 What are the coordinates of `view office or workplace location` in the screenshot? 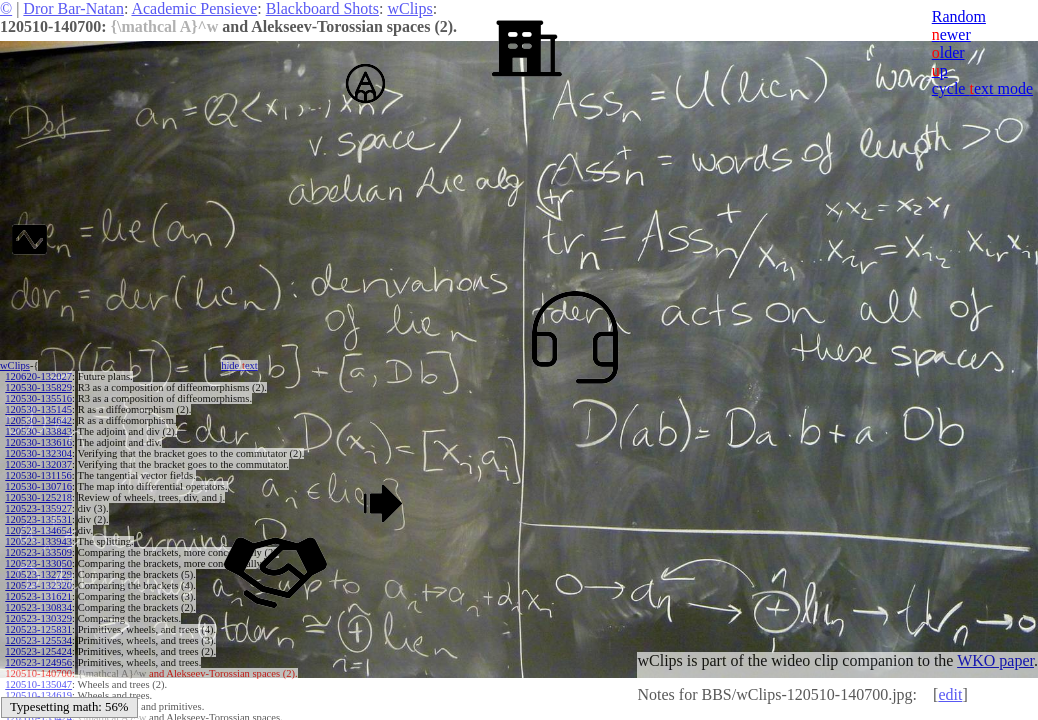 It's located at (524, 48).